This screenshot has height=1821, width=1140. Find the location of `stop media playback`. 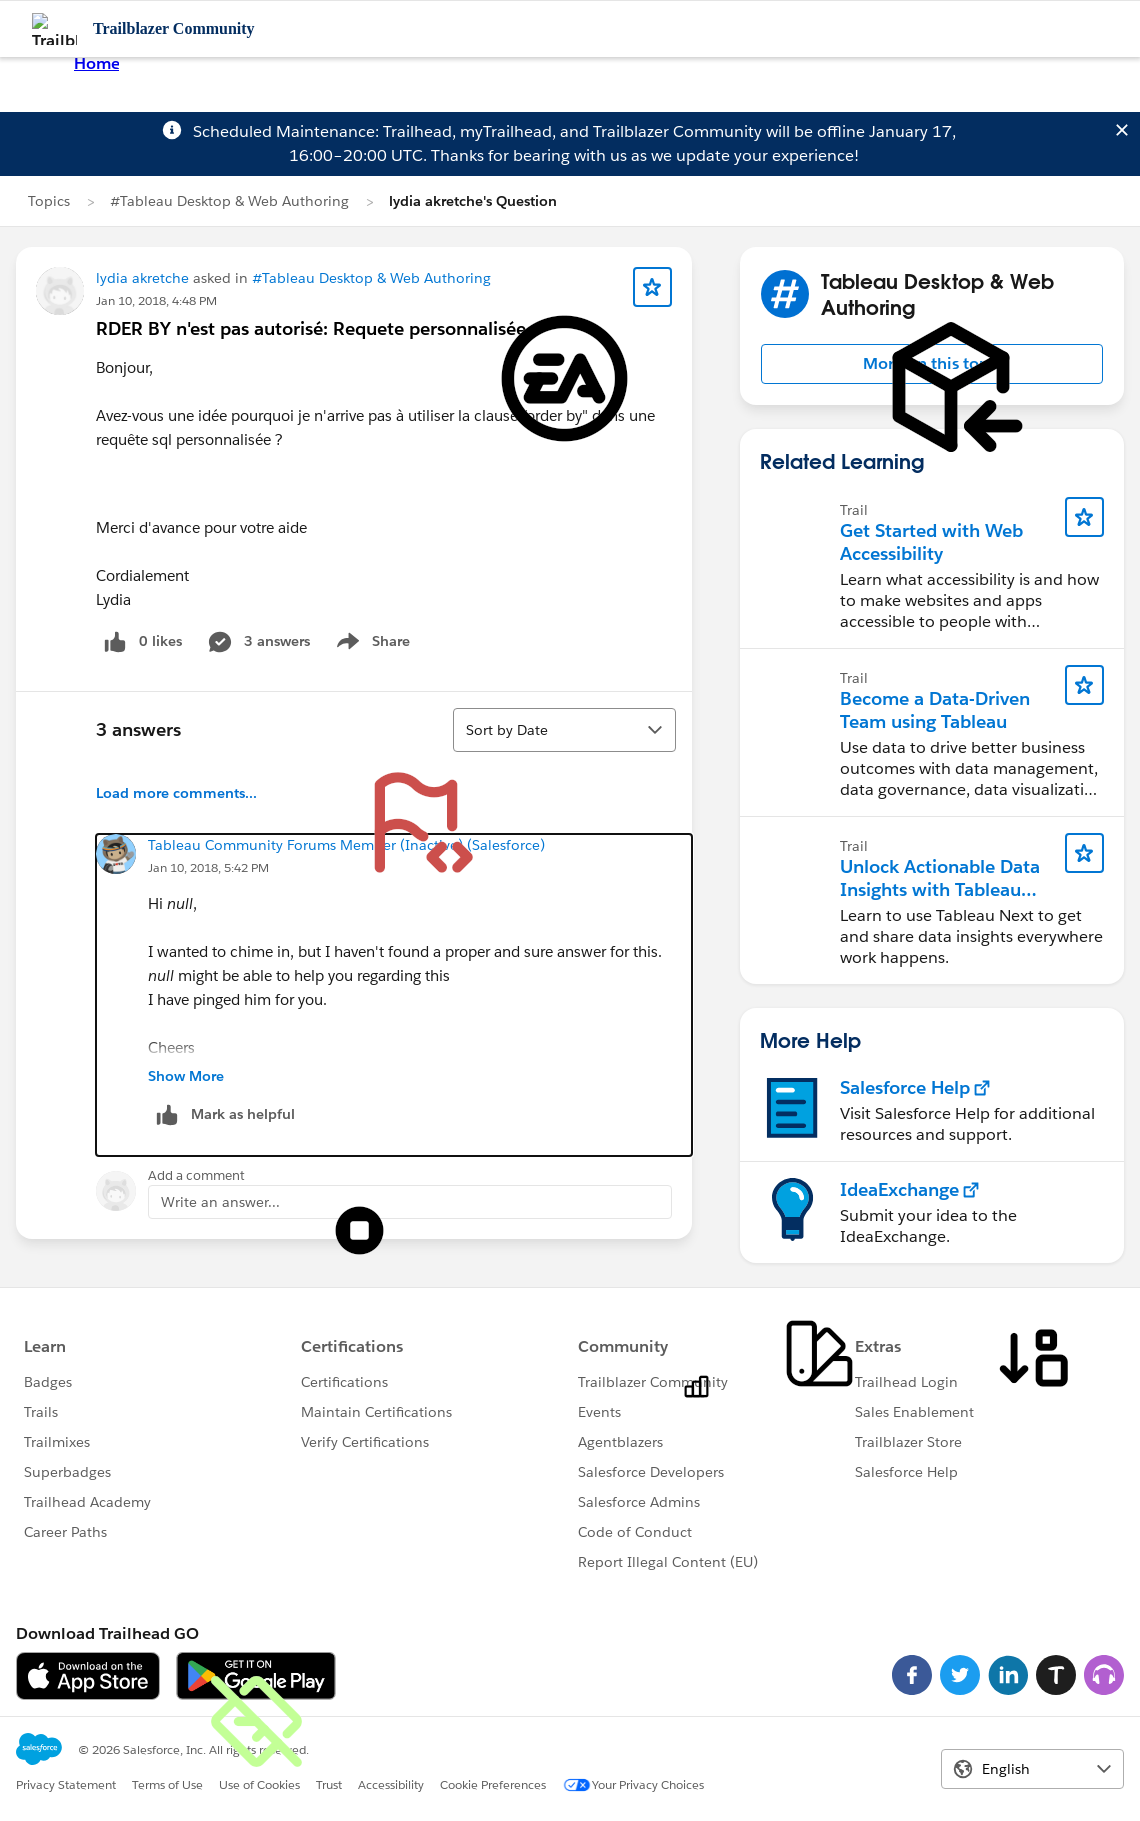

stop media playback is located at coordinates (359, 1230).